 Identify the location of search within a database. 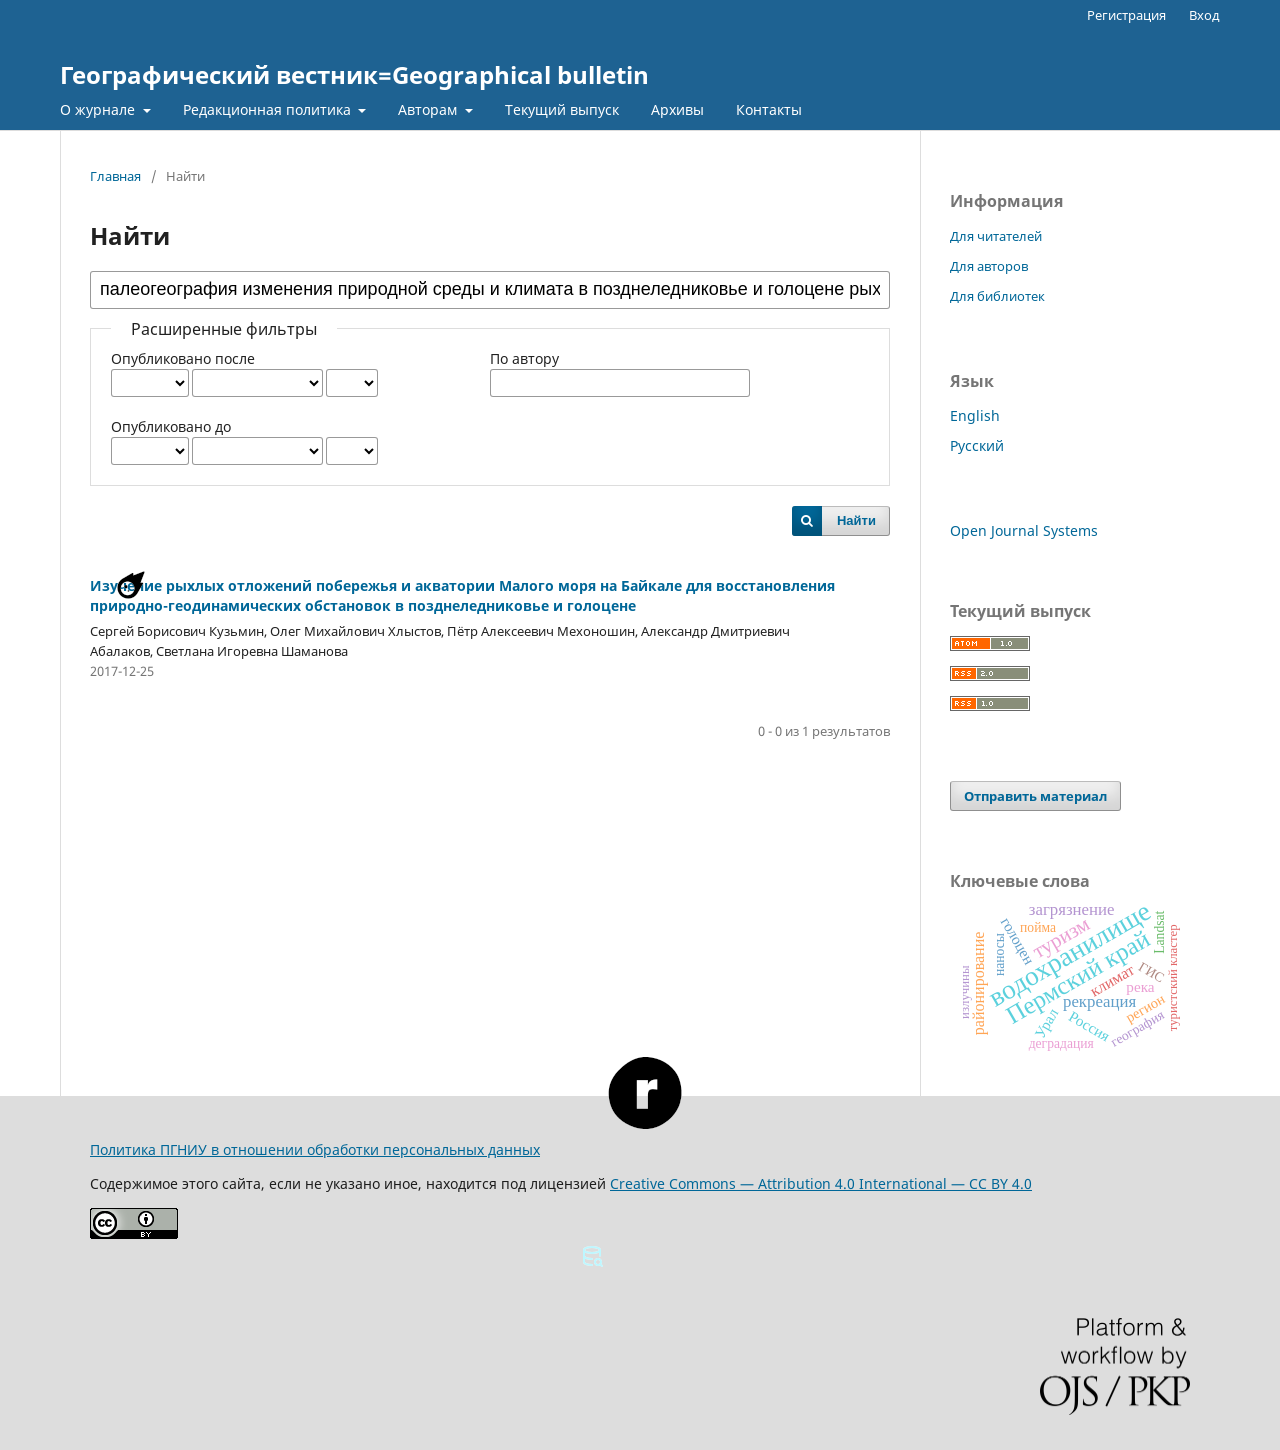
(592, 1256).